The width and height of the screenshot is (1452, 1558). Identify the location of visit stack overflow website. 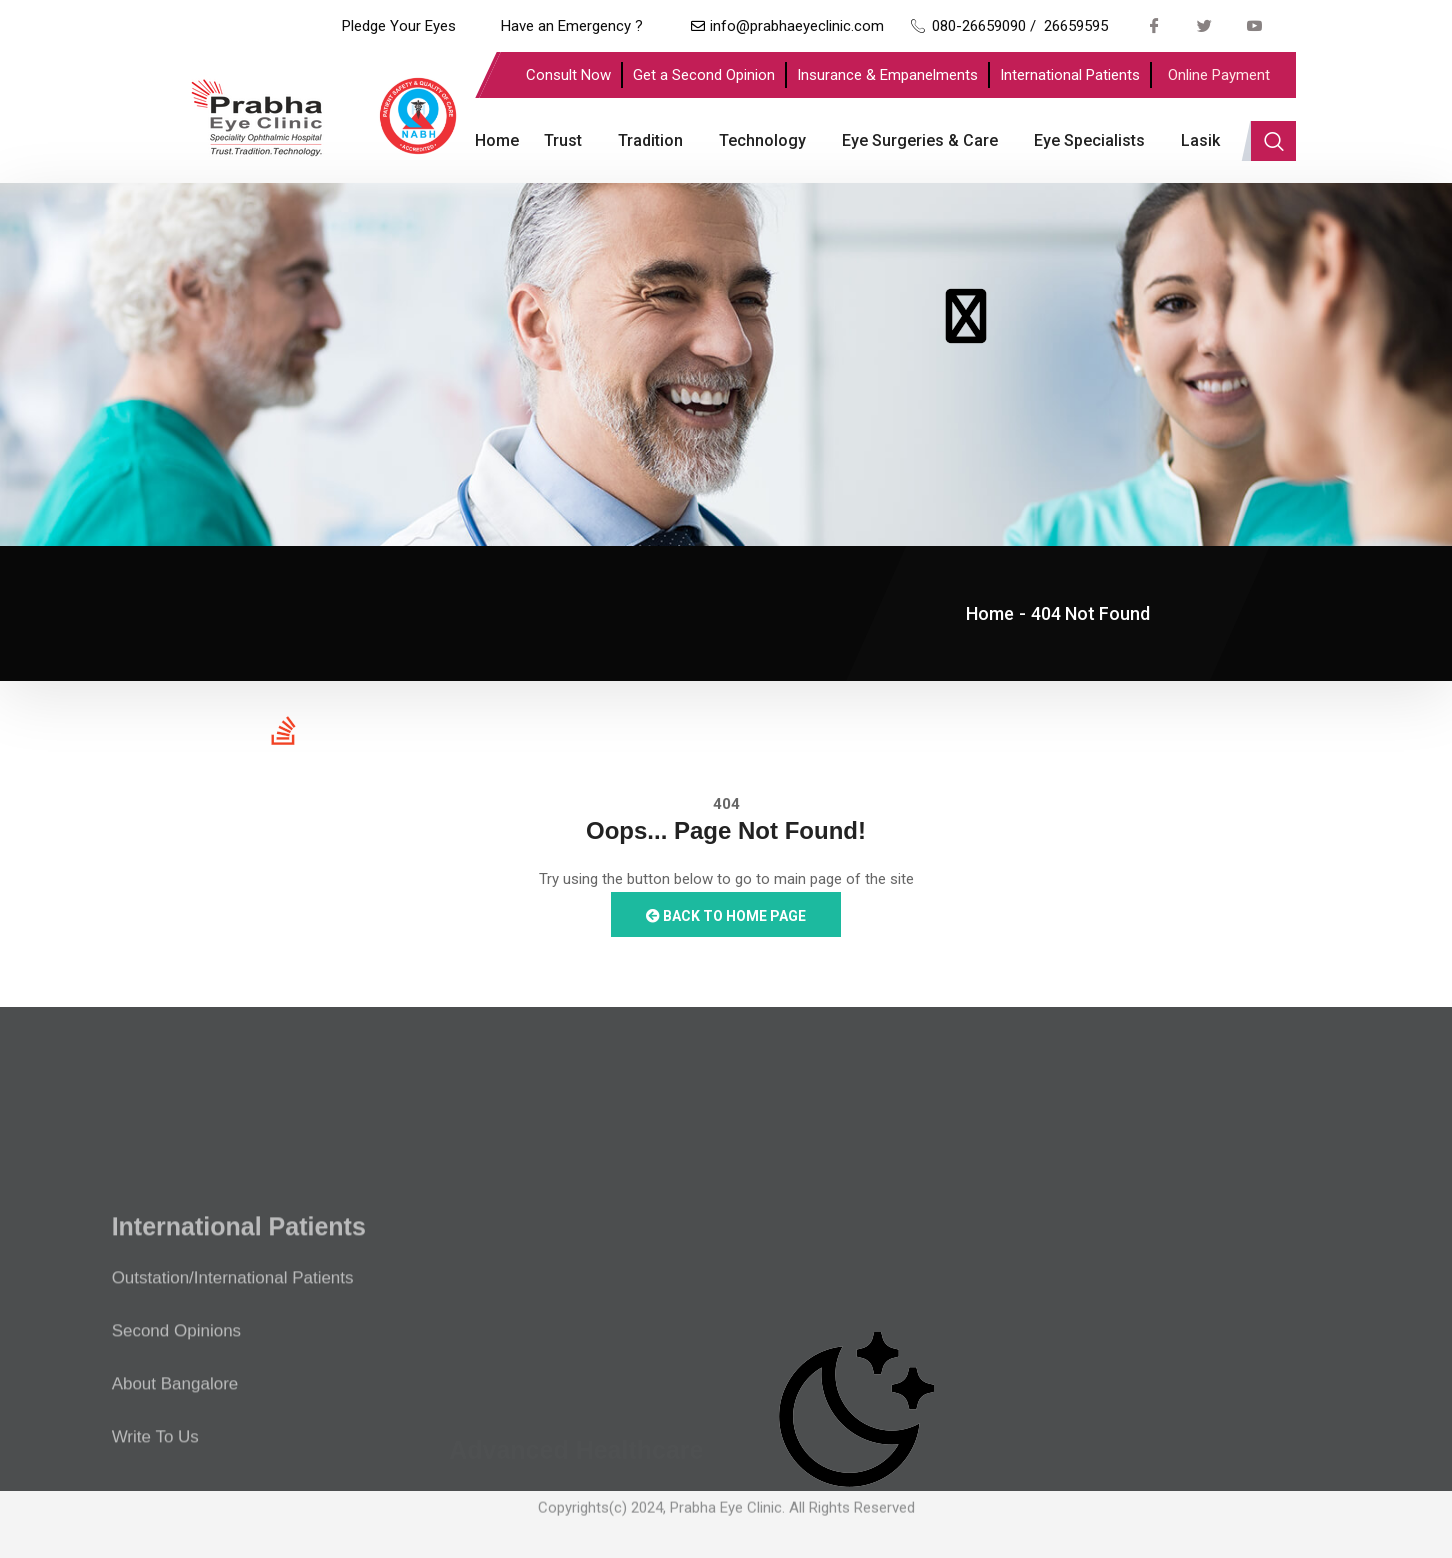
(283, 730).